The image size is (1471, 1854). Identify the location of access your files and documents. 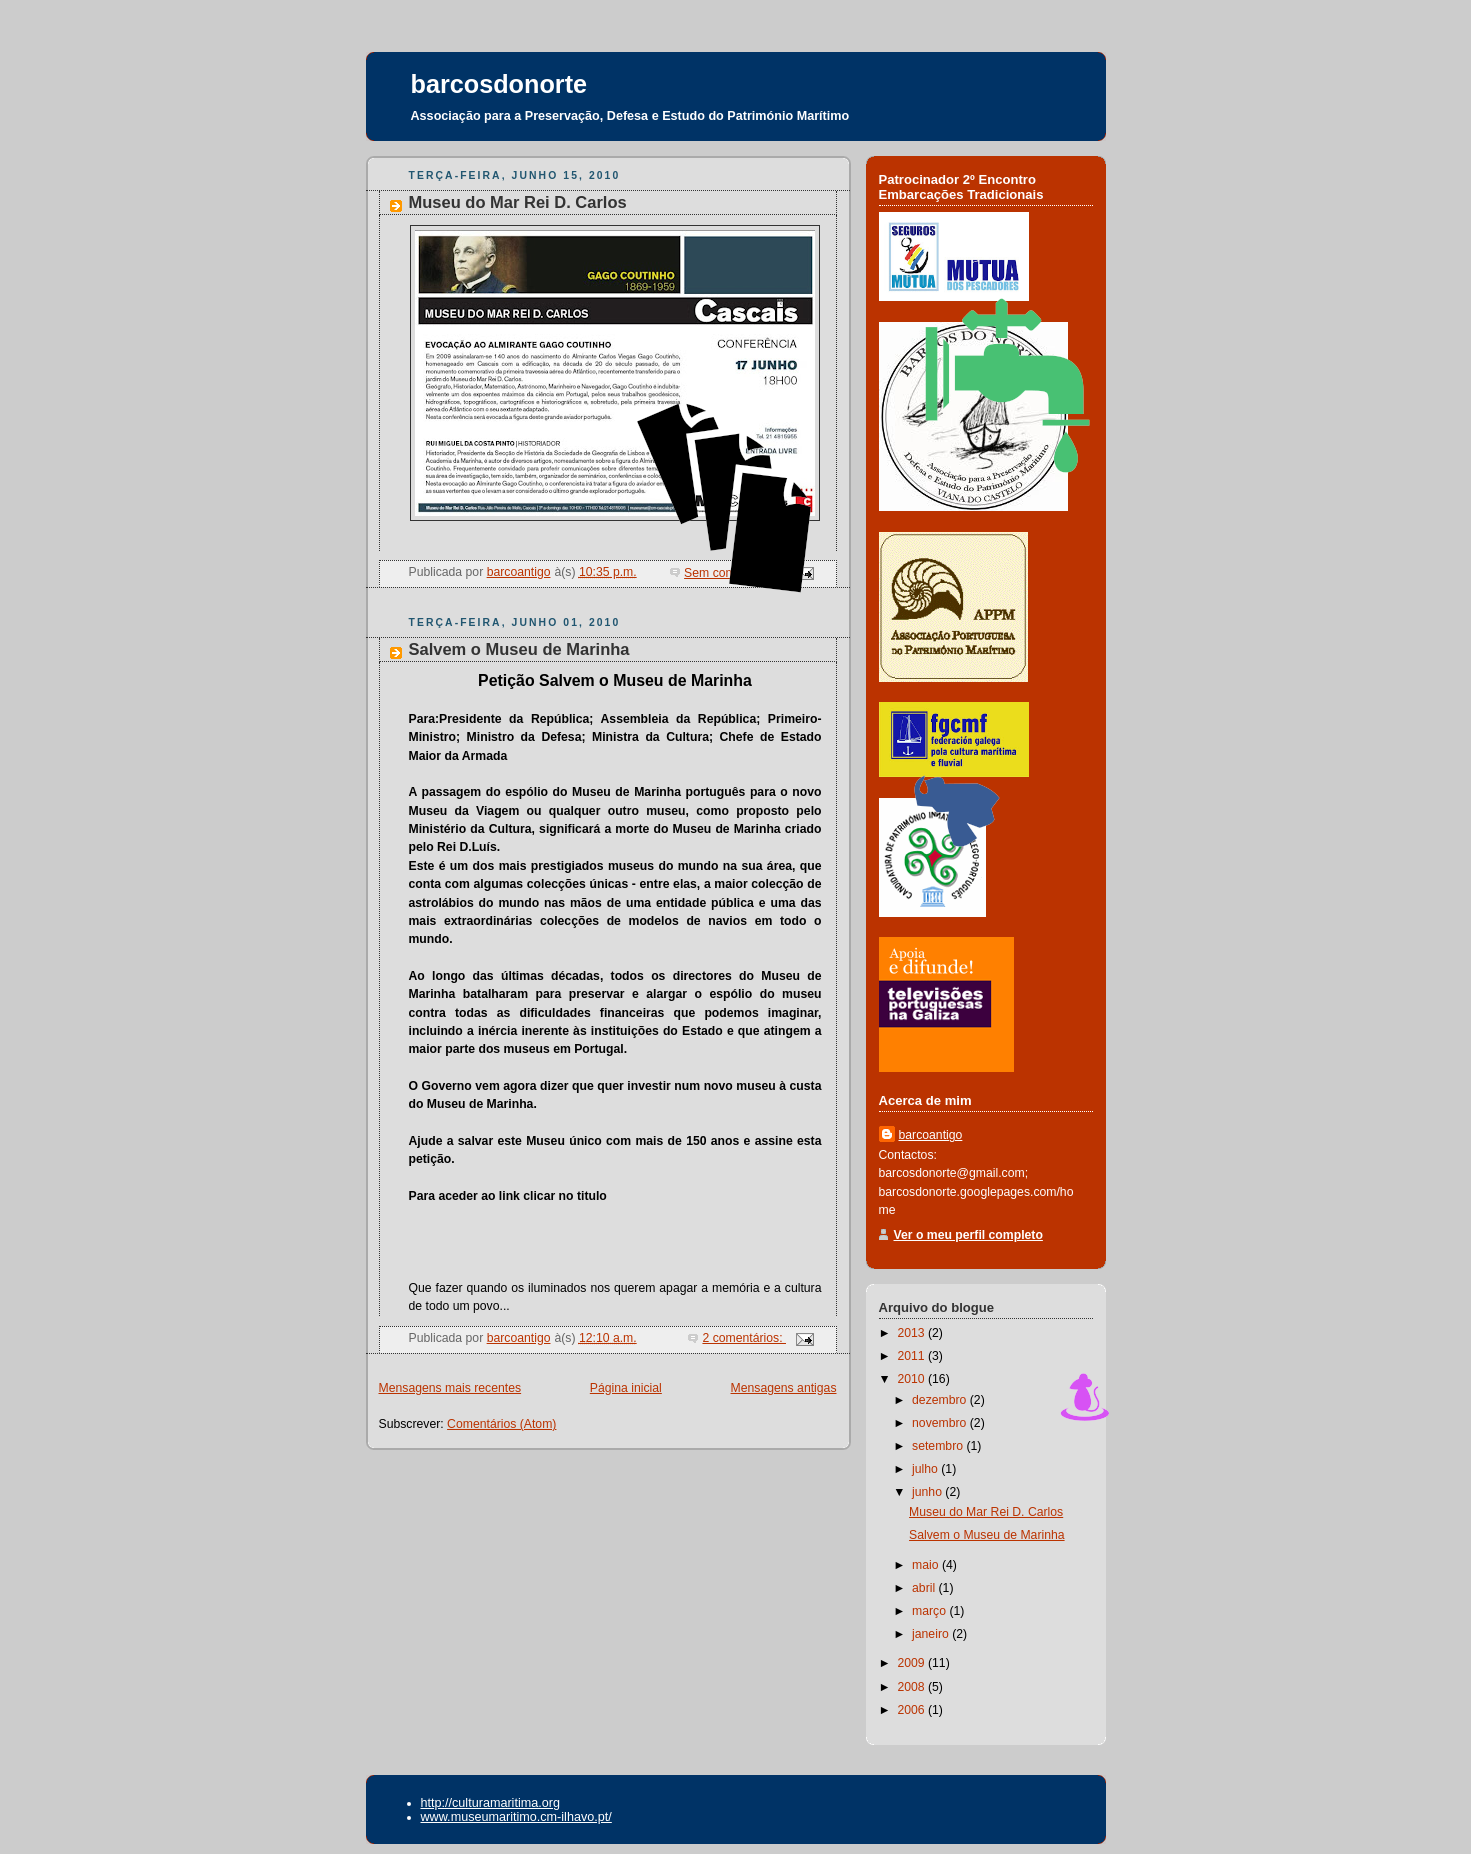
(724, 498).